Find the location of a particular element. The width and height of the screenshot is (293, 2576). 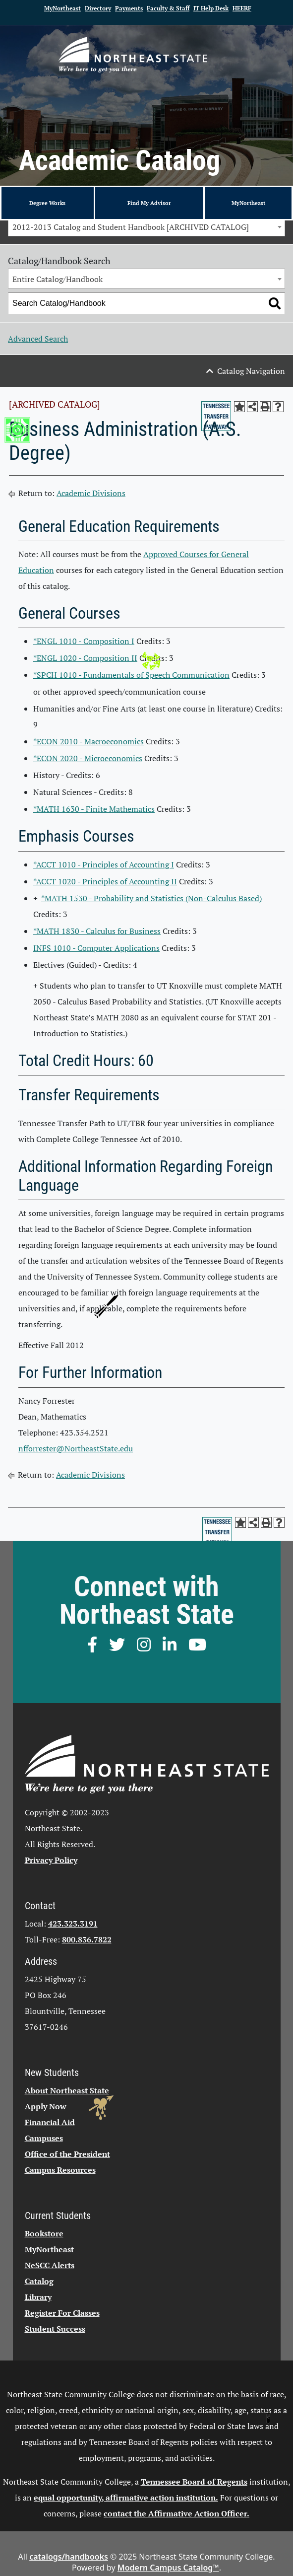

select butterfly knife weapon or tool is located at coordinates (106, 1306).